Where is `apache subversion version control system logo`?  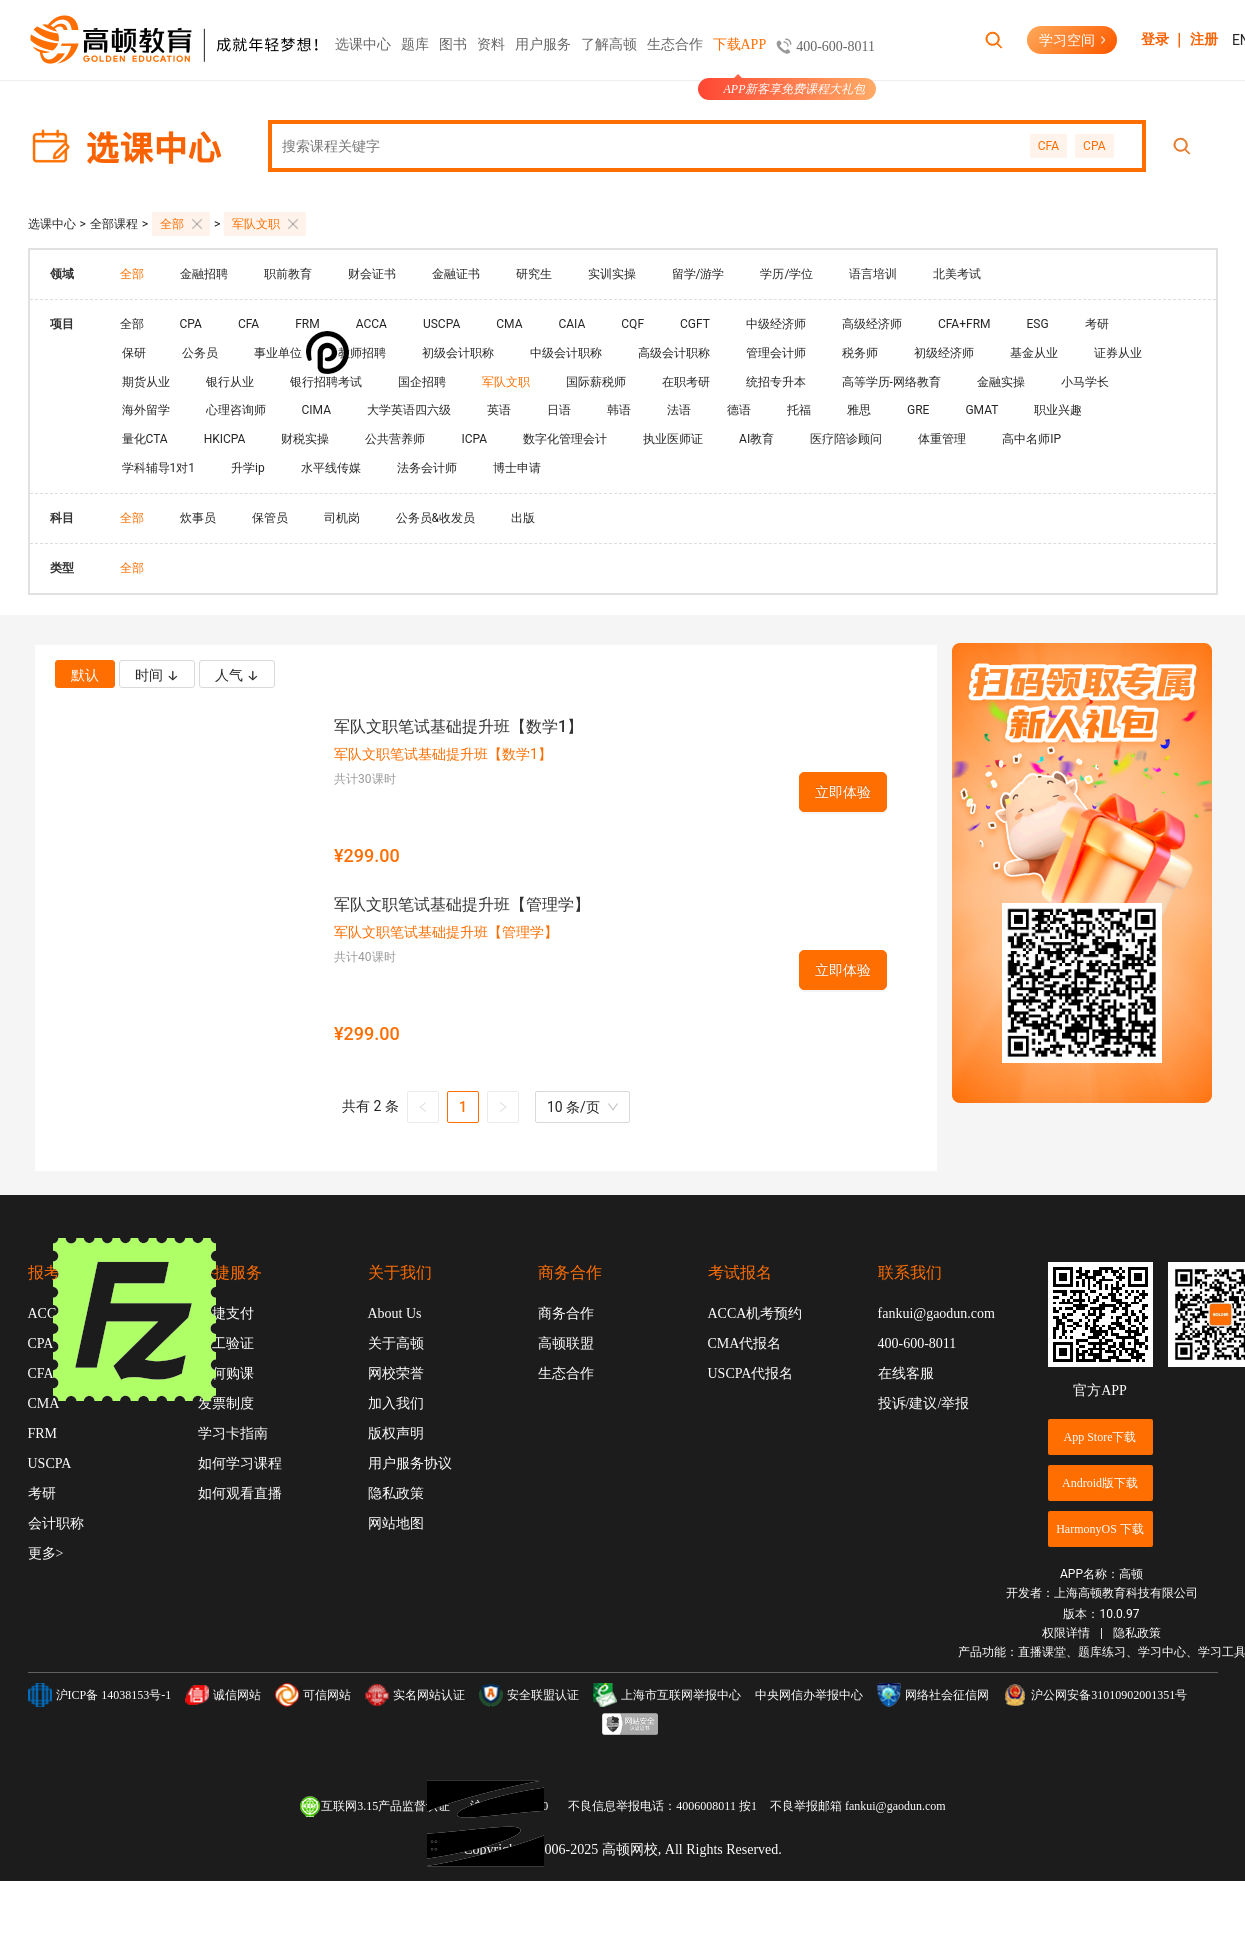 apache subversion version control system logo is located at coordinates (485, 1823).